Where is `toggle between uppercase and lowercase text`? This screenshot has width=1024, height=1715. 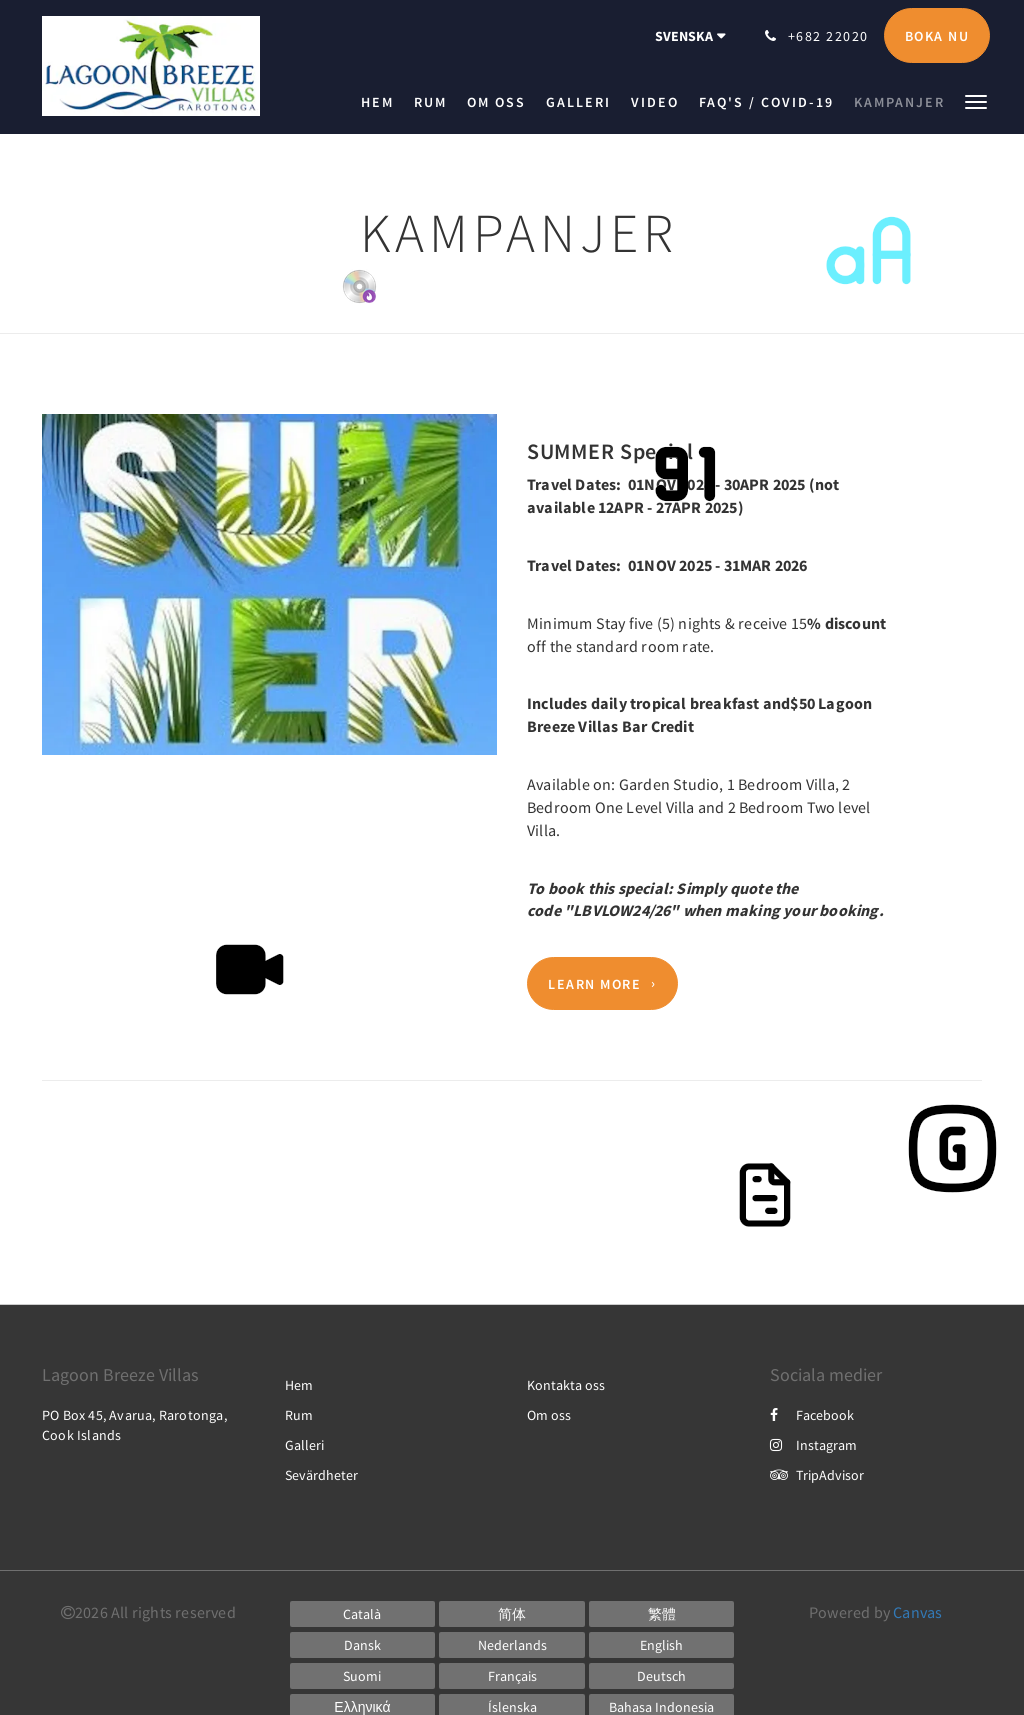 toggle between uppercase and lowercase text is located at coordinates (868, 250).